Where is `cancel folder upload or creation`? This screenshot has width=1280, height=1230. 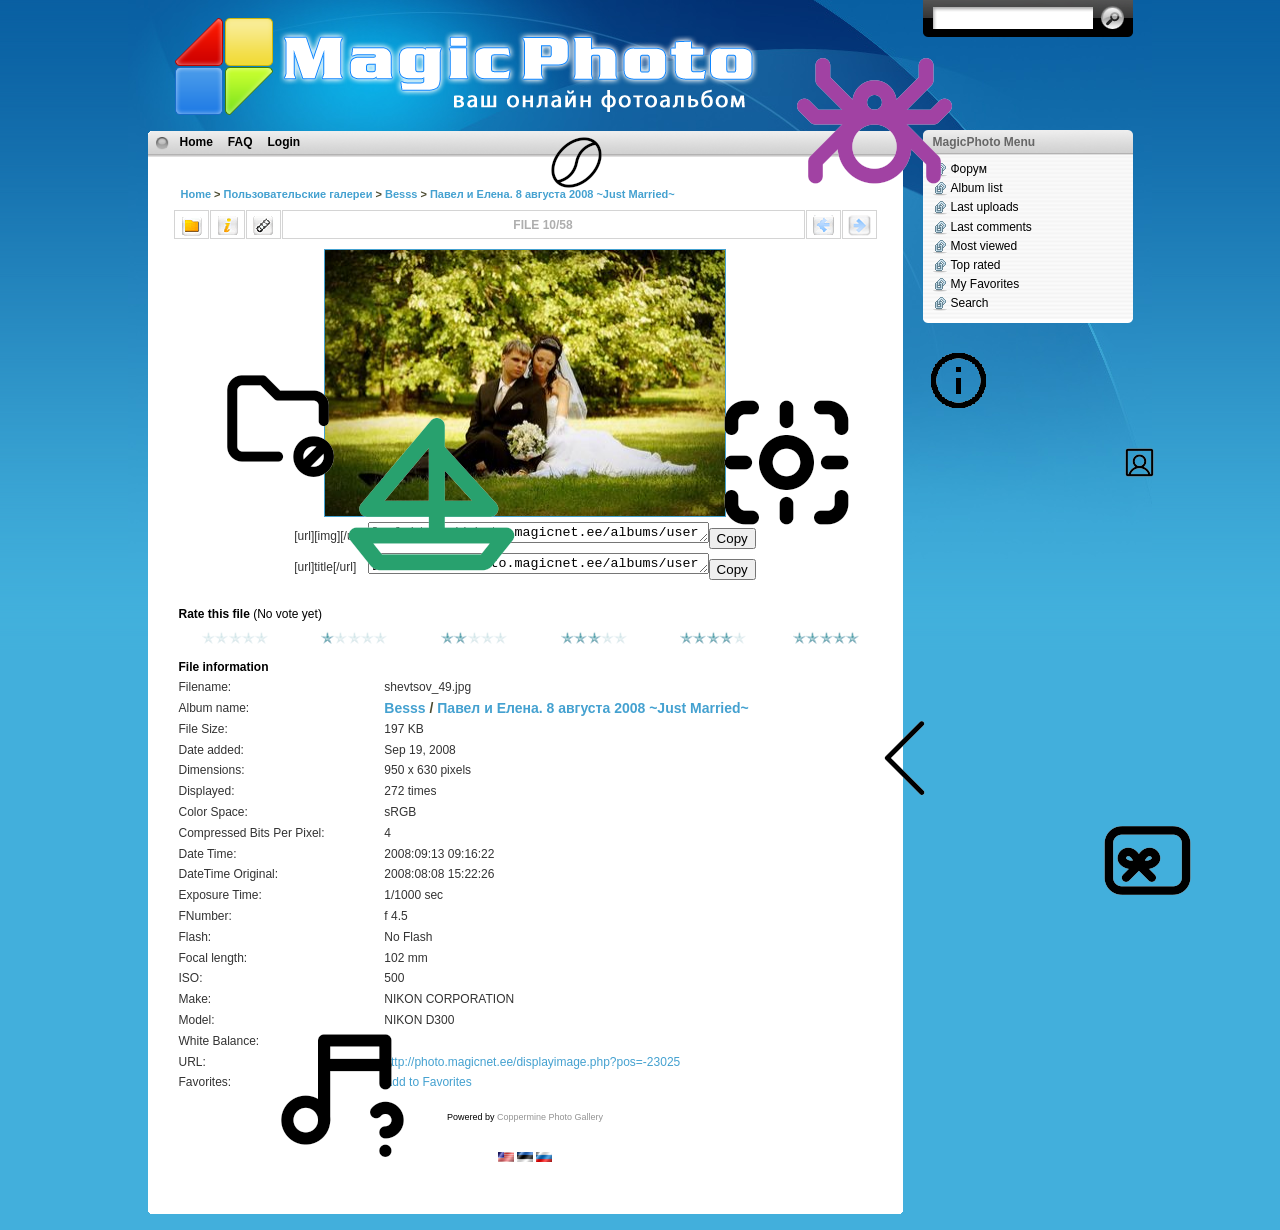 cancel folder upload or creation is located at coordinates (278, 421).